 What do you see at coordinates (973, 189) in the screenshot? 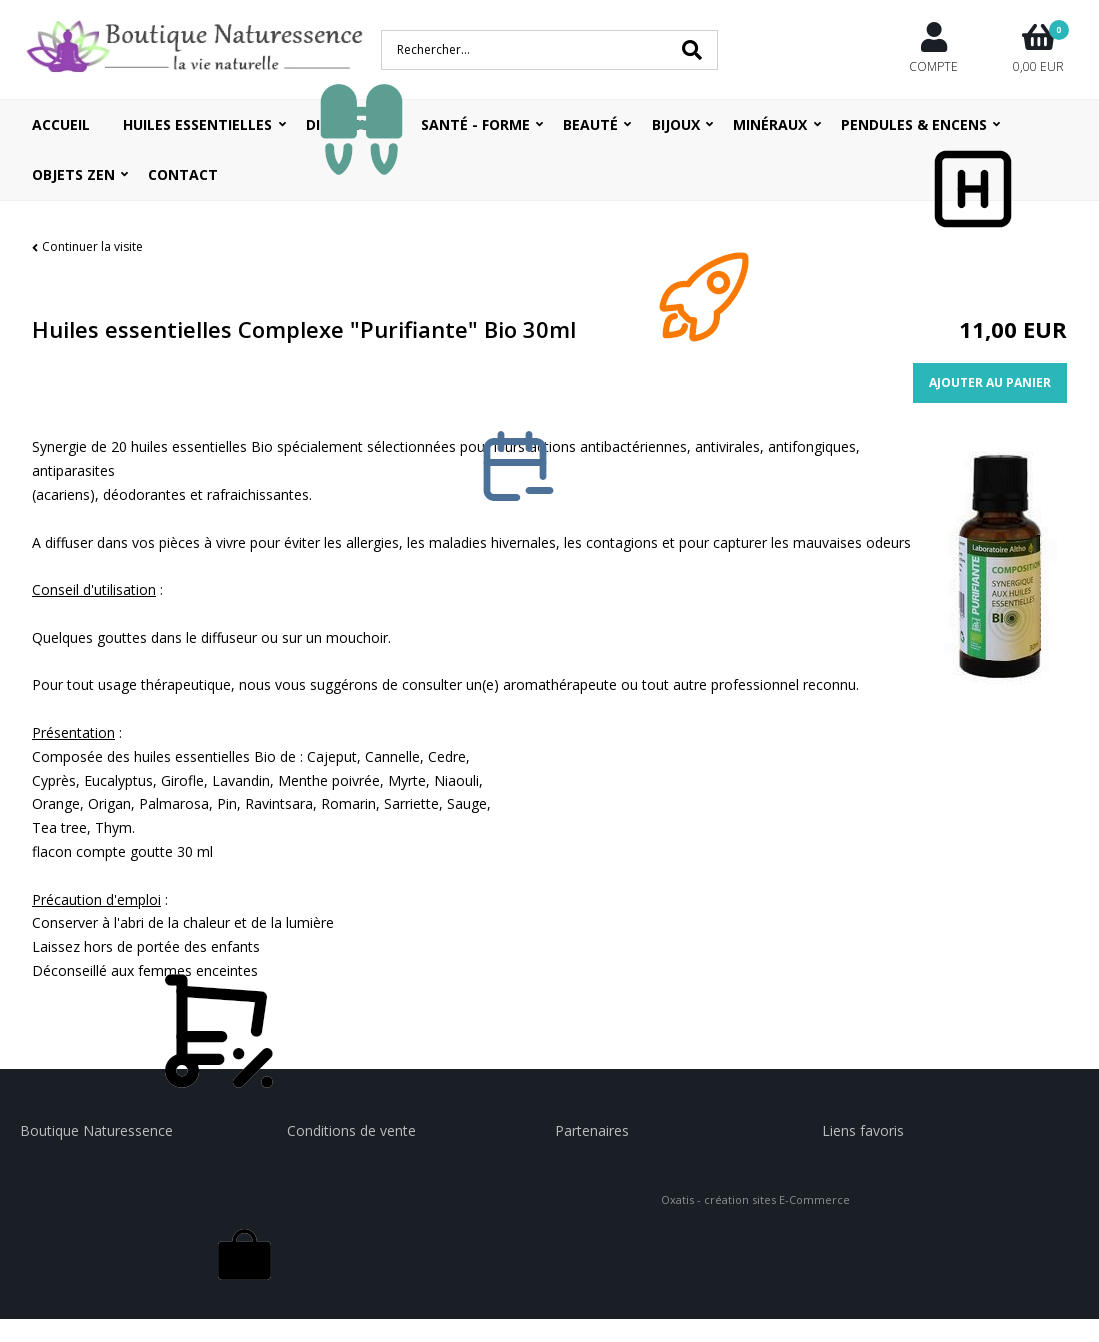
I see `indicates a helicopter landing zone or helipad` at bounding box center [973, 189].